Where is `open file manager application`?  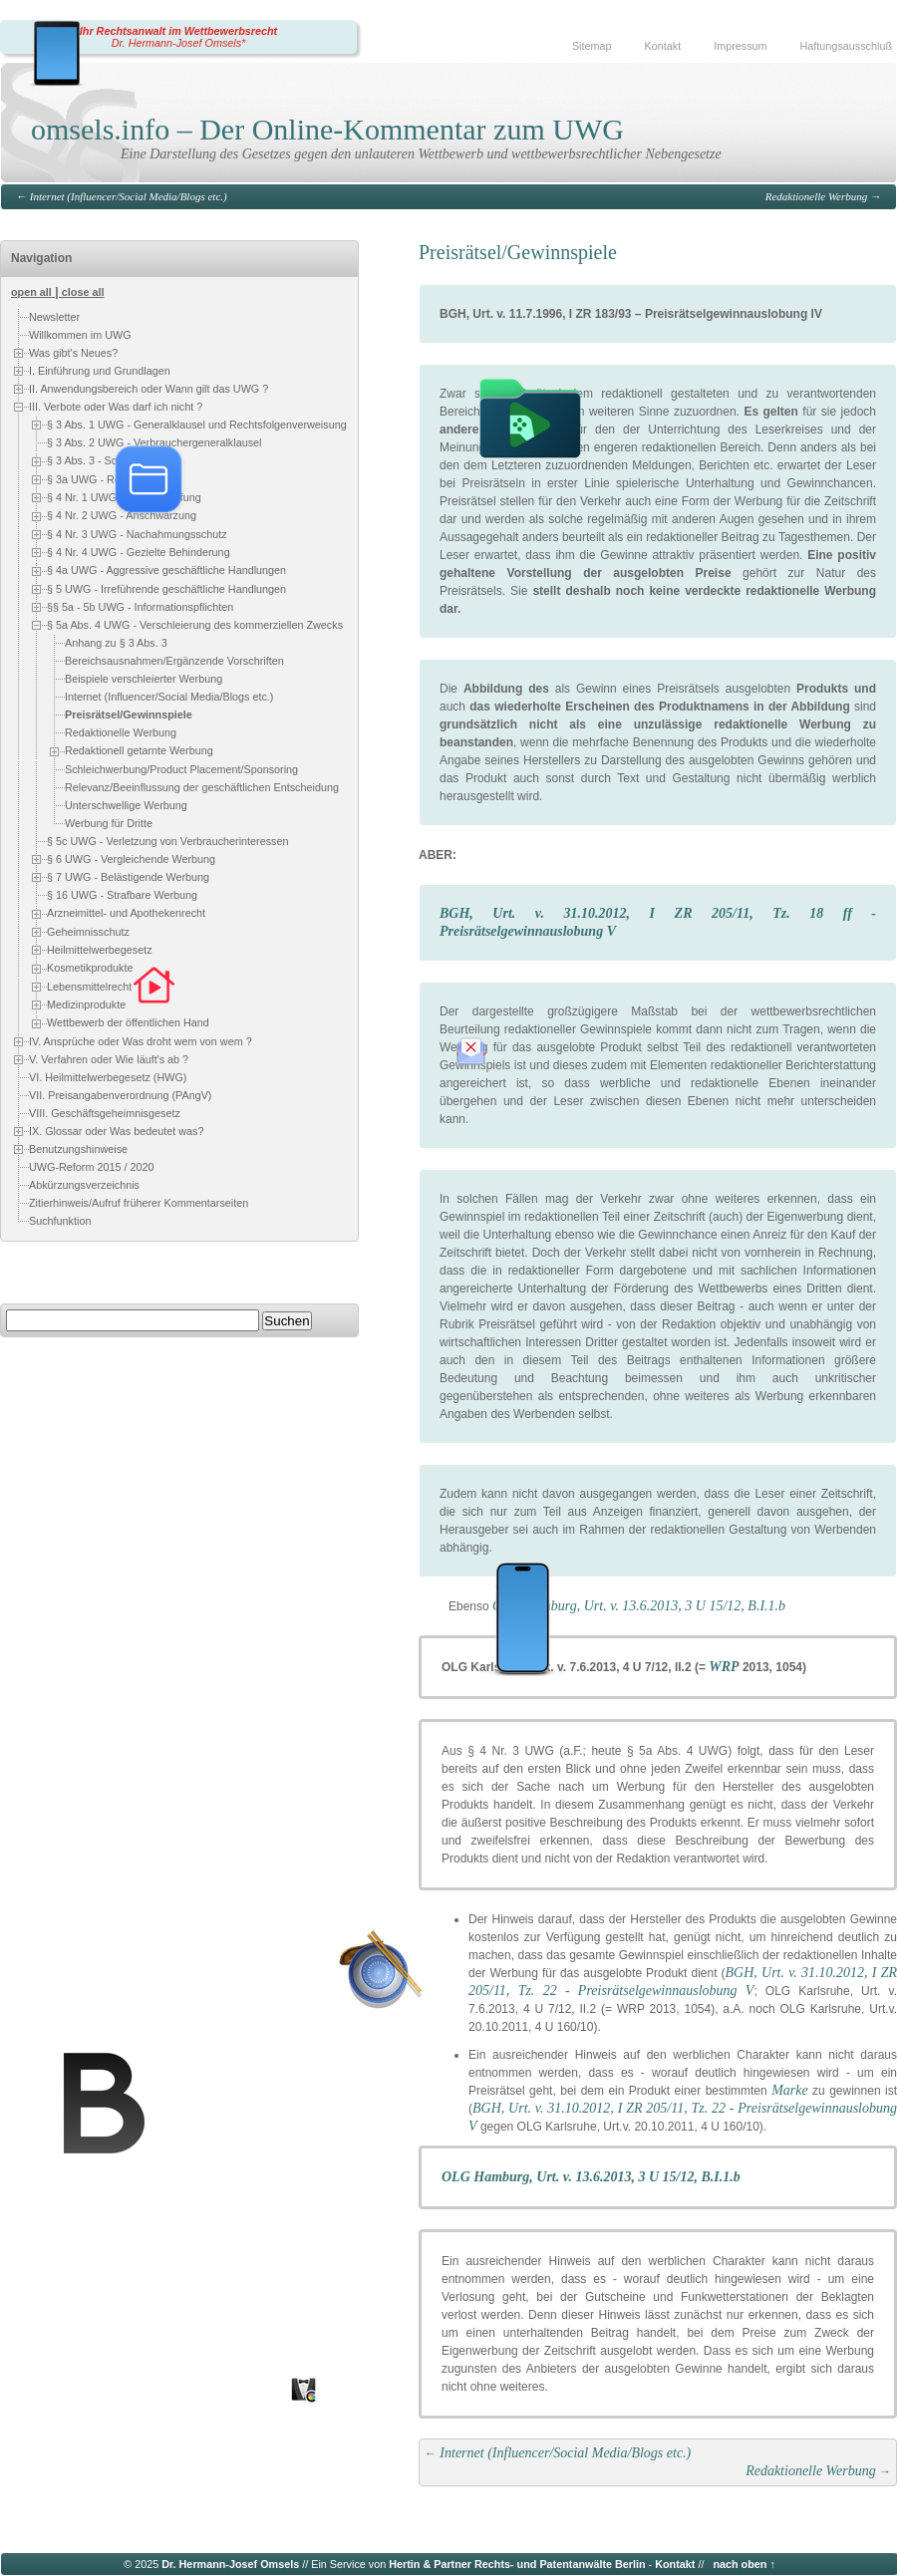
open file manager application is located at coordinates (149, 480).